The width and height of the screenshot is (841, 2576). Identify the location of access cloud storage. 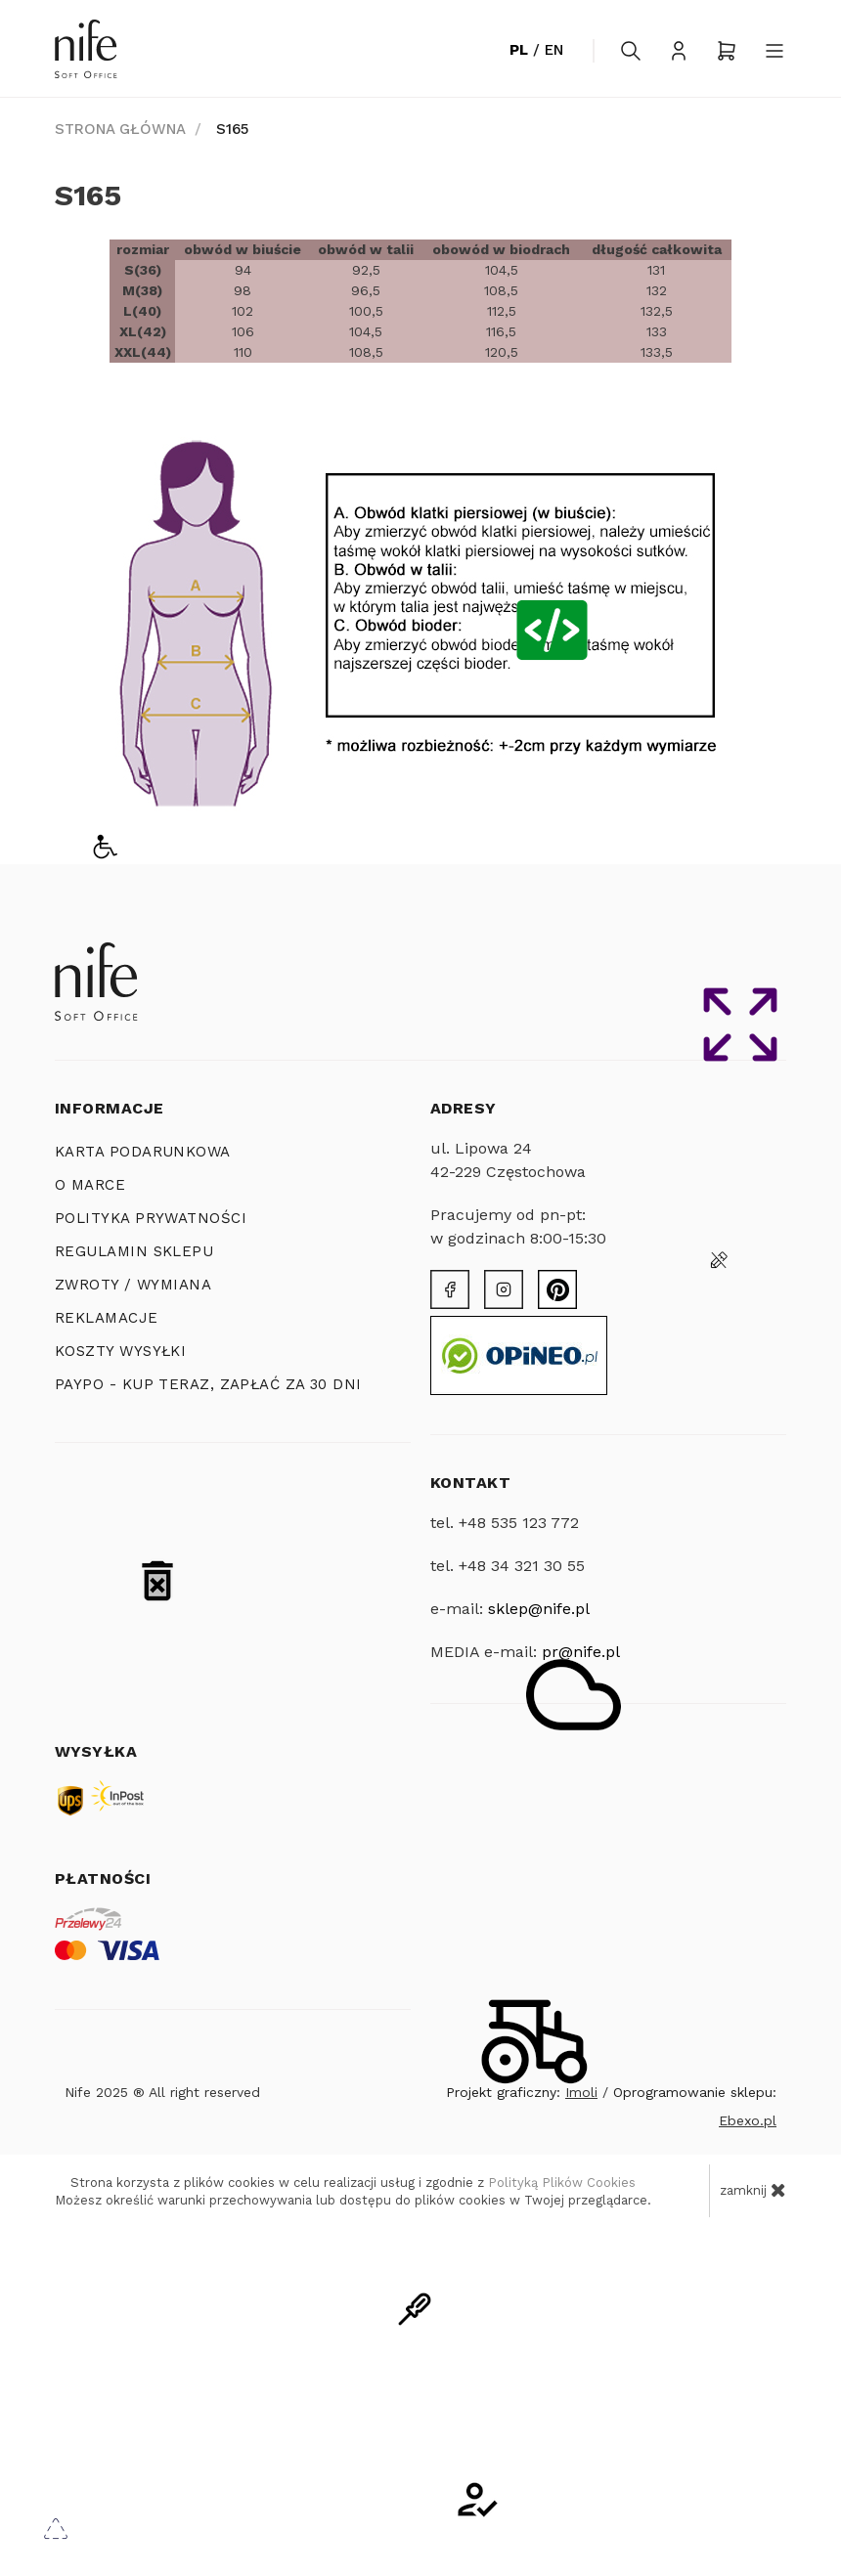
(573, 1694).